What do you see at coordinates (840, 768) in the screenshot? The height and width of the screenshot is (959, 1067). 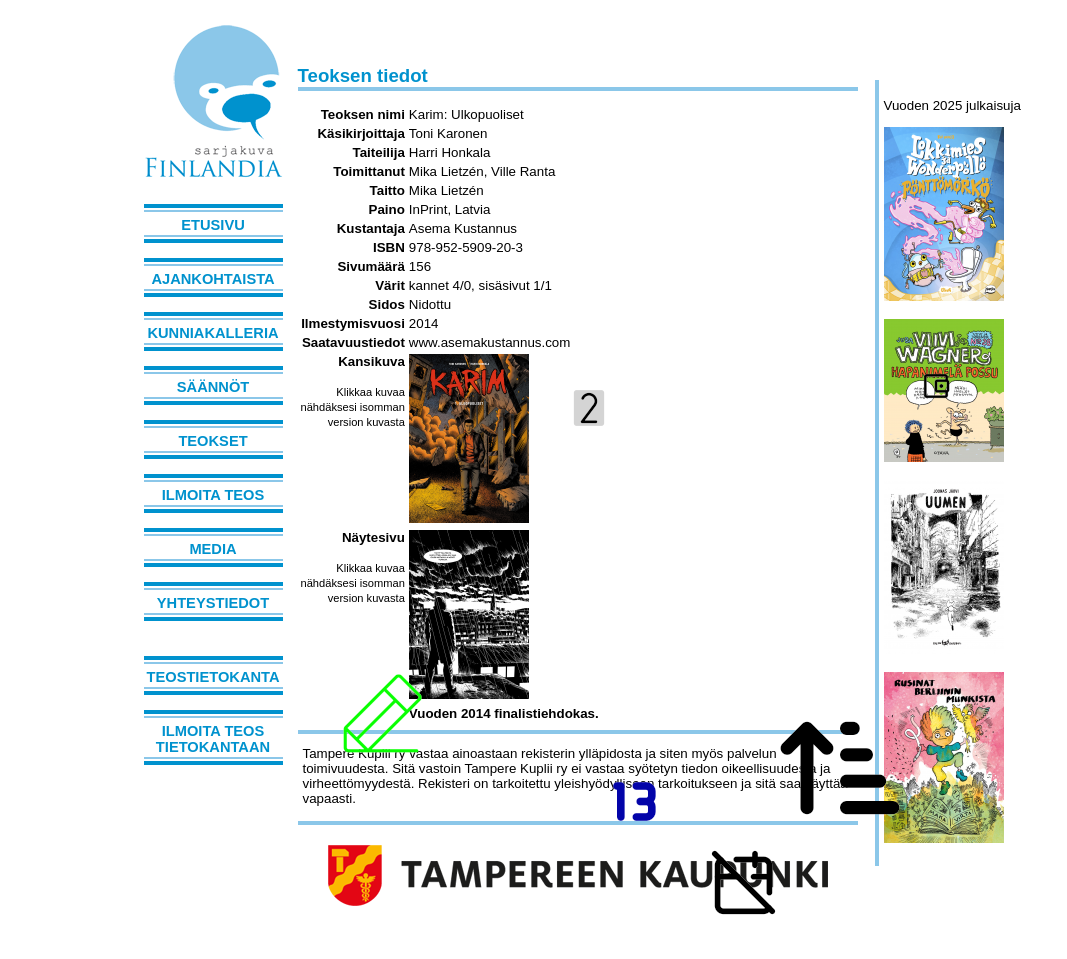 I see `sort items from smallest to largest` at bounding box center [840, 768].